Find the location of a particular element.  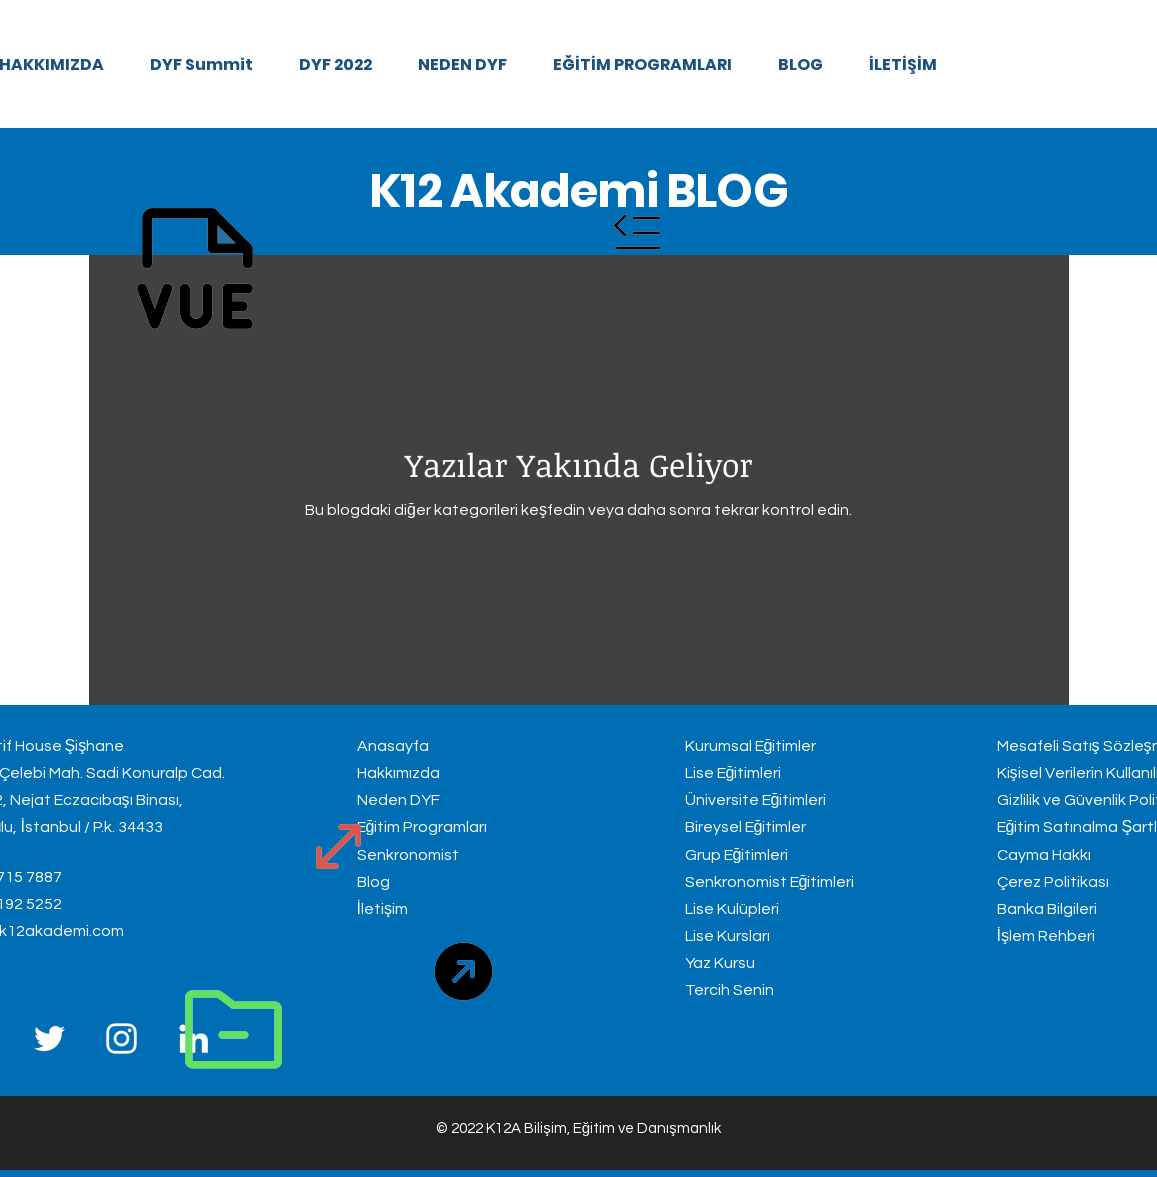

decrease text indentation is located at coordinates (638, 233).